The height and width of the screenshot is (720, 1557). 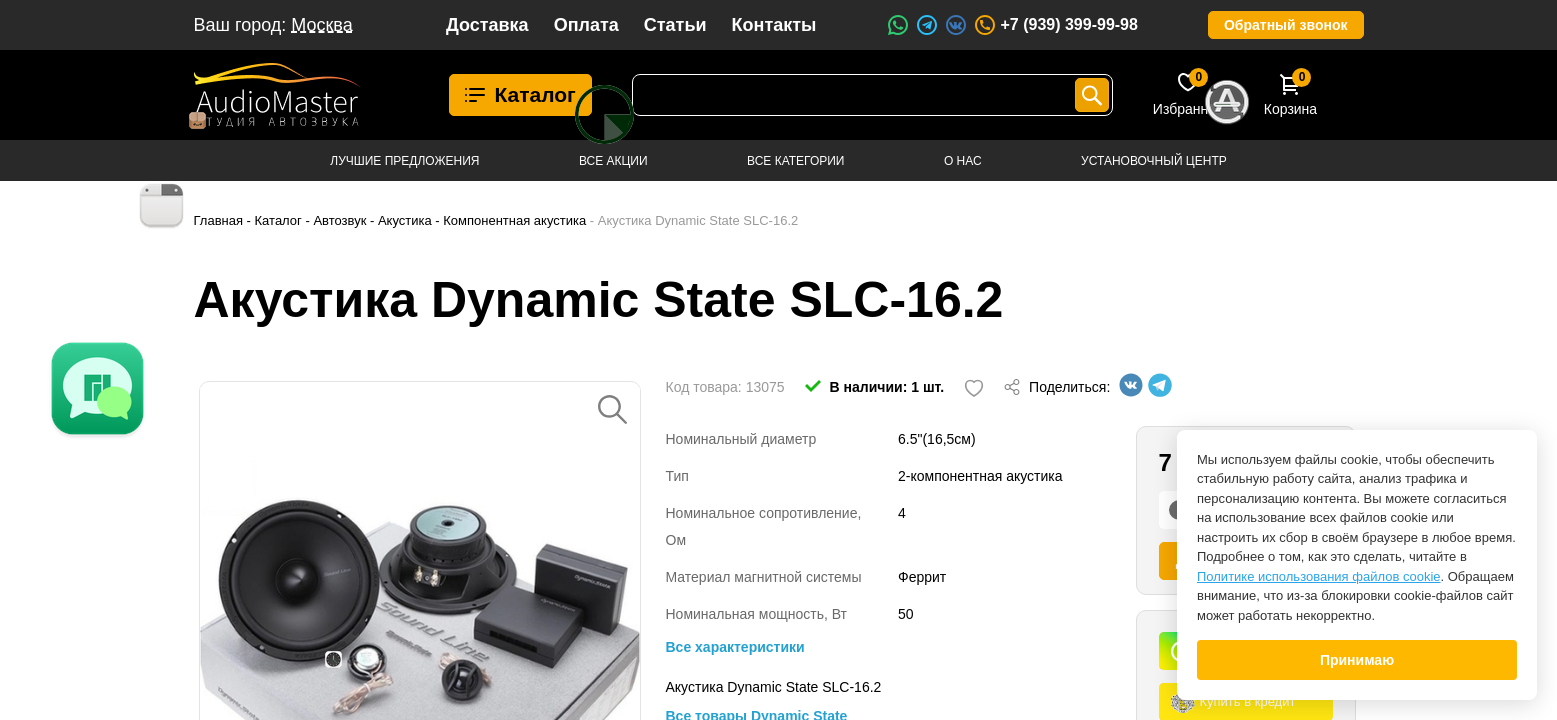 I want to click on customize window decoration settings, so click(x=161, y=205).